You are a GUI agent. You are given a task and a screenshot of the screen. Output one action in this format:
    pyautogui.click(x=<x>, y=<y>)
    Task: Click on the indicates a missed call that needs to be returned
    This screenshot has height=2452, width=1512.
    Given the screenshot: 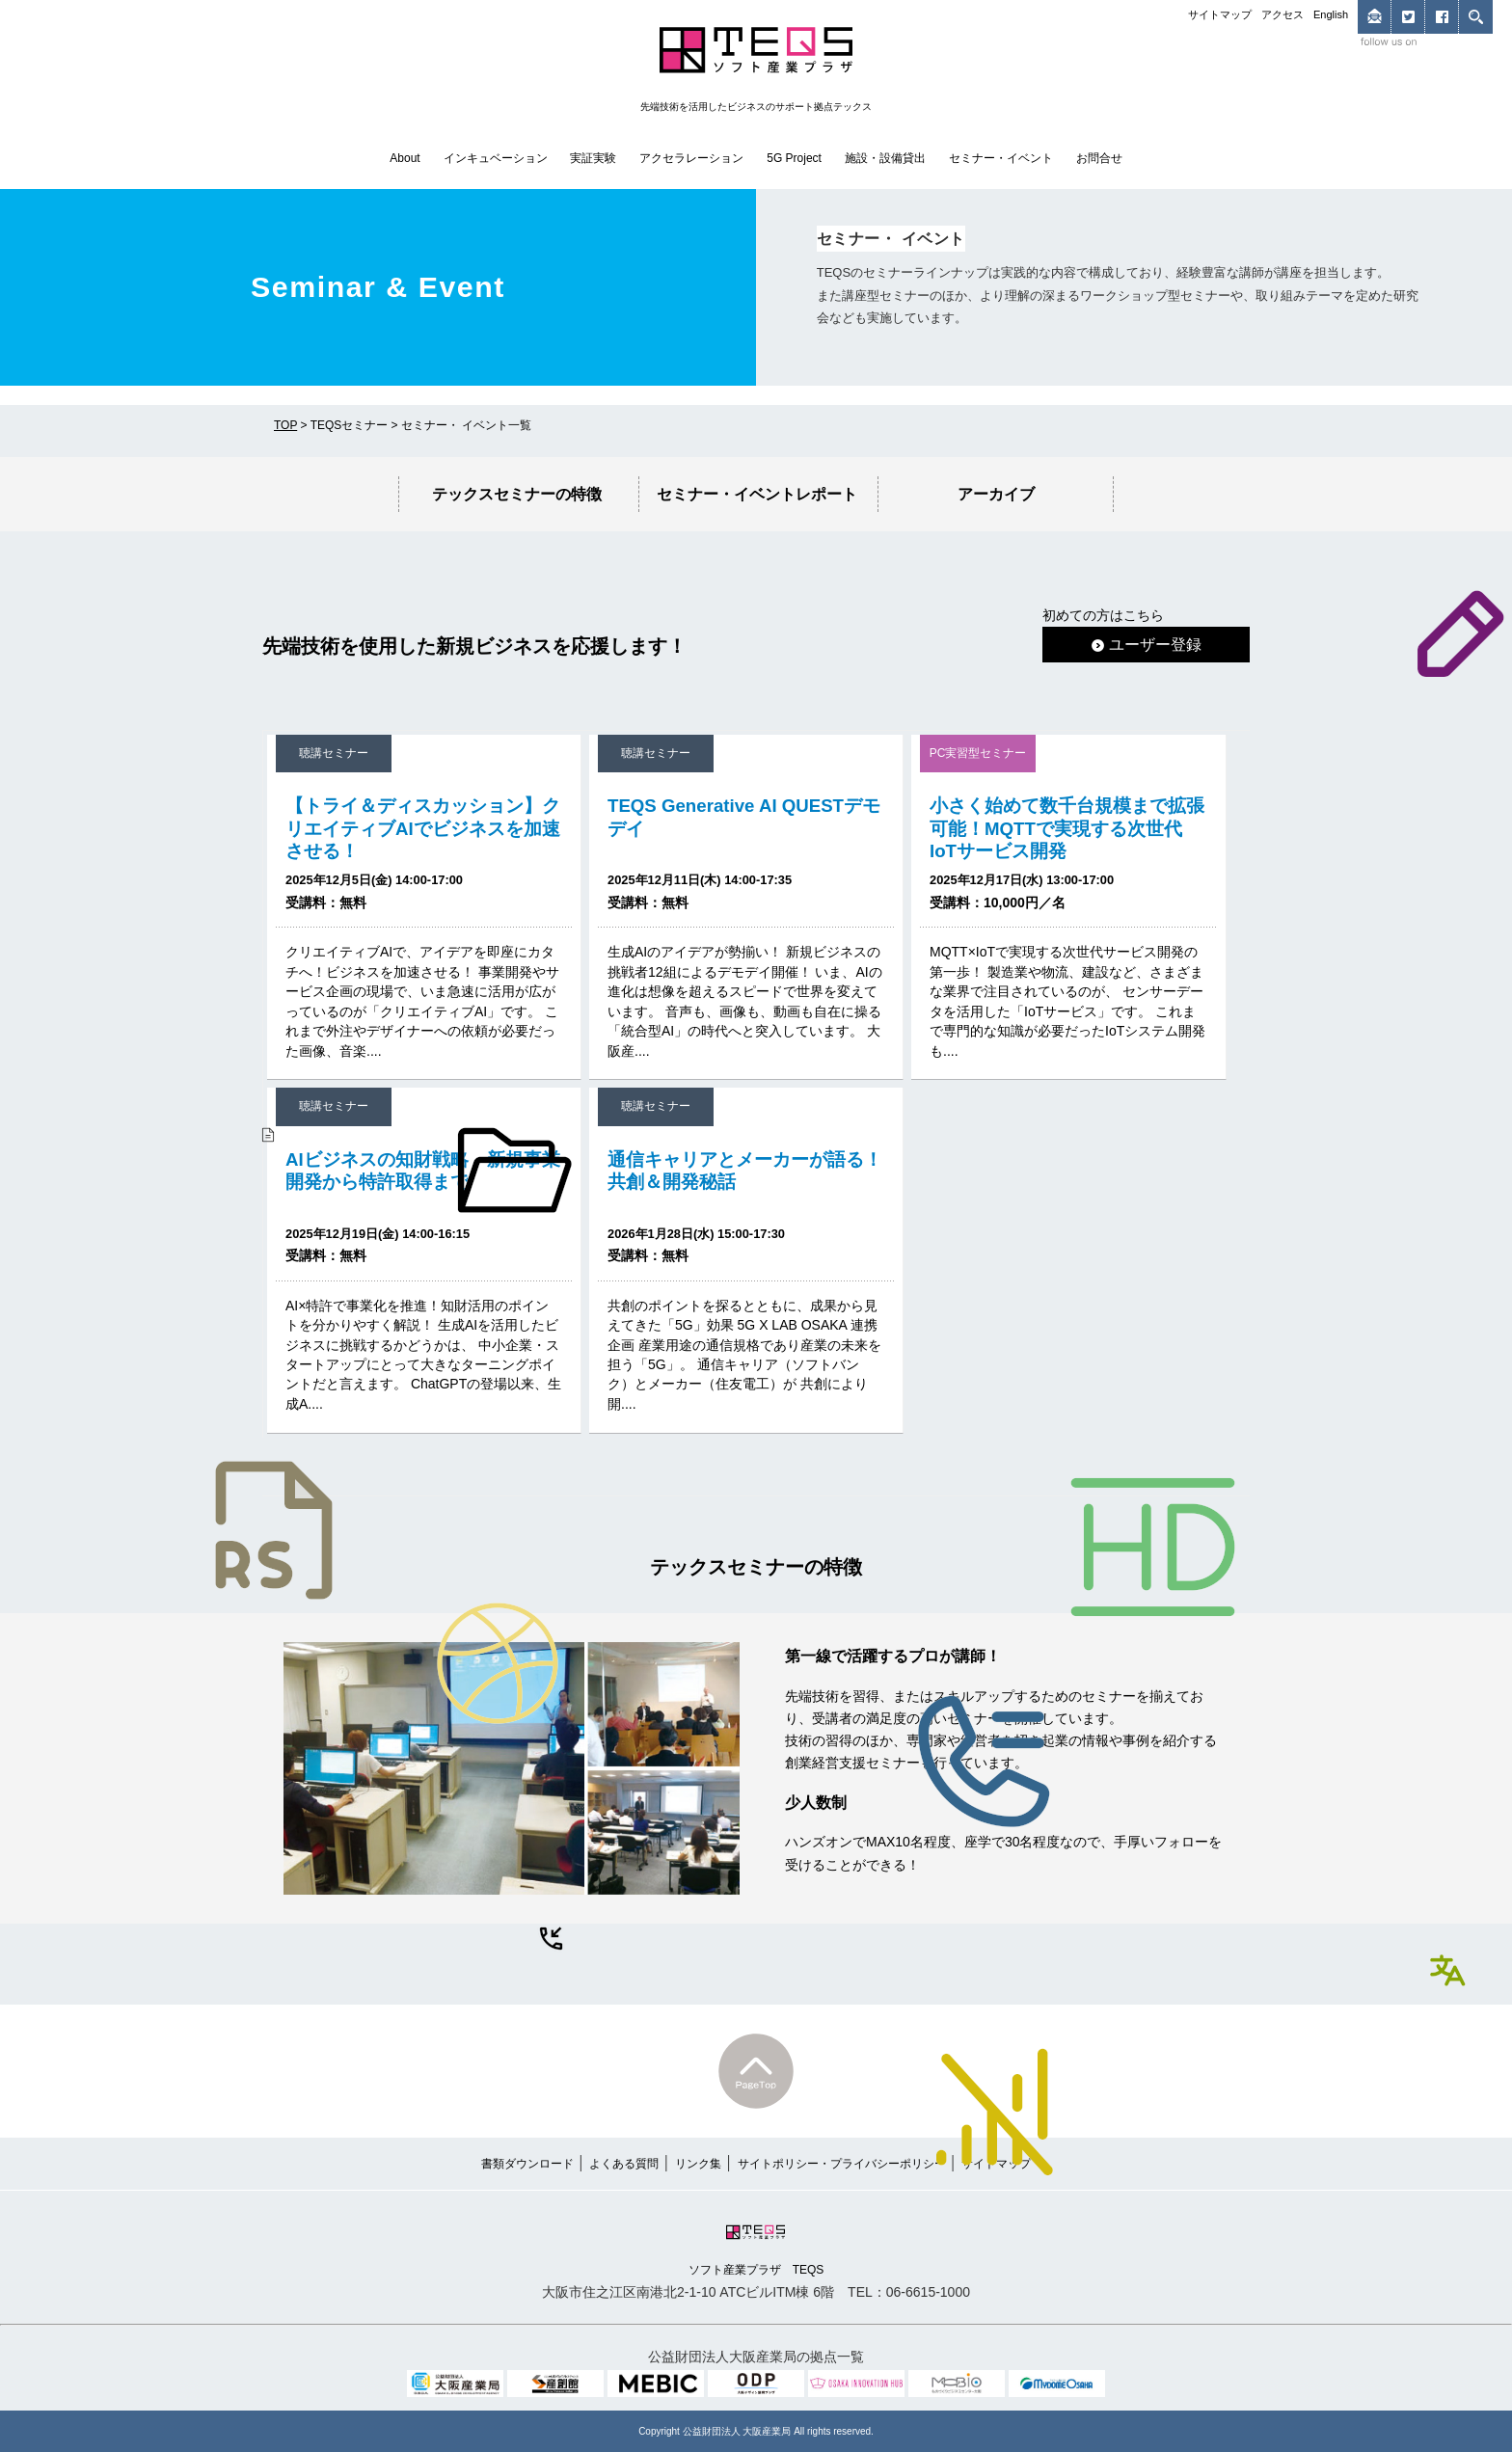 What is the action you would take?
    pyautogui.click(x=551, y=1938)
    